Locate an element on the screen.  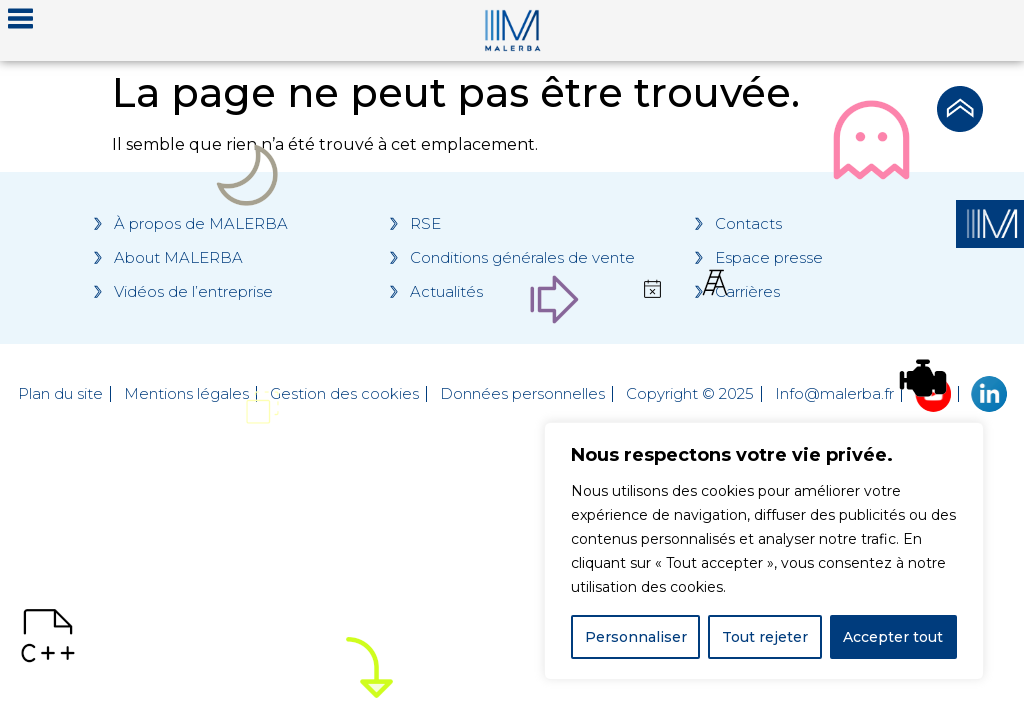
navigate to the next item below is located at coordinates (369, 667).